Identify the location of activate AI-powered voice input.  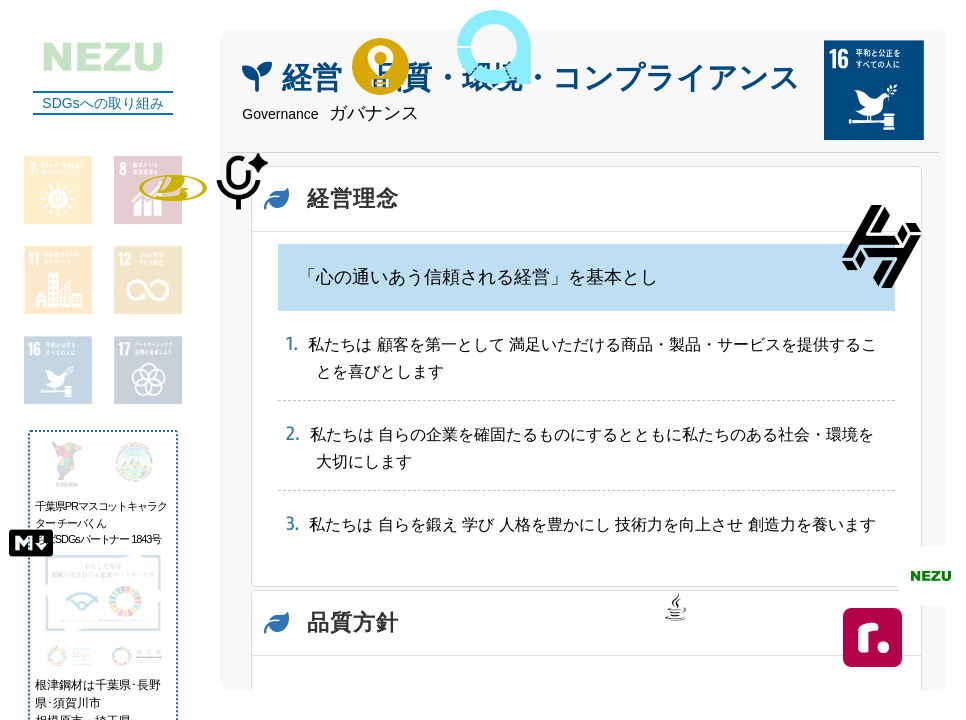
(238, 182).